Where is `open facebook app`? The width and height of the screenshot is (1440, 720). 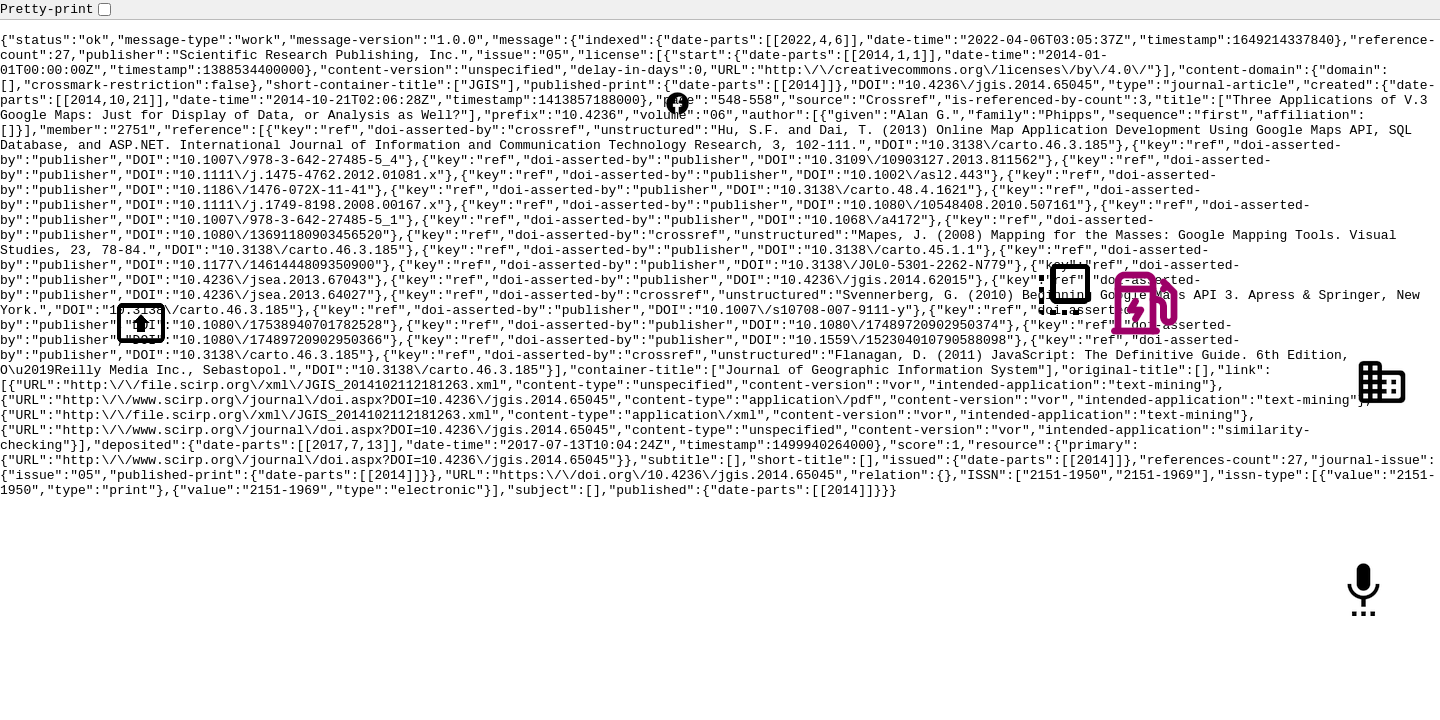 open facebook app is located at coordinates (677, 103).